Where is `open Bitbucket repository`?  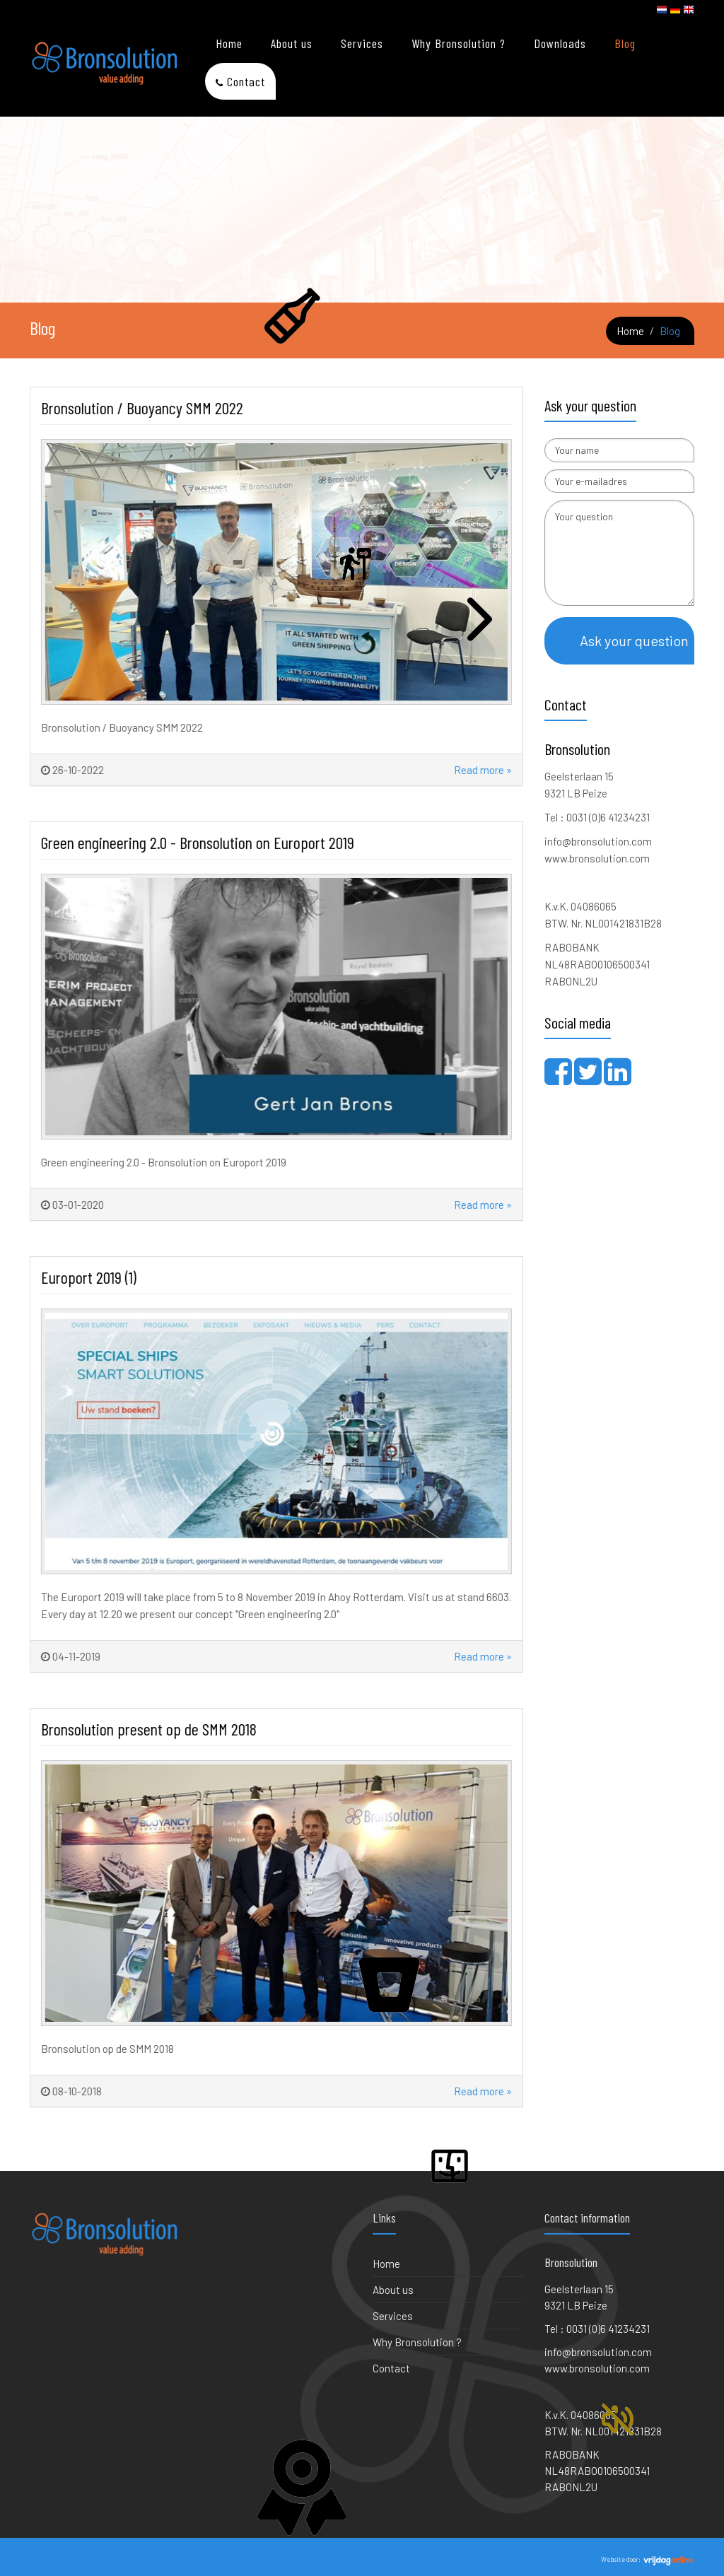 open Bitbucket repository is located at coordinates (389, 1984).